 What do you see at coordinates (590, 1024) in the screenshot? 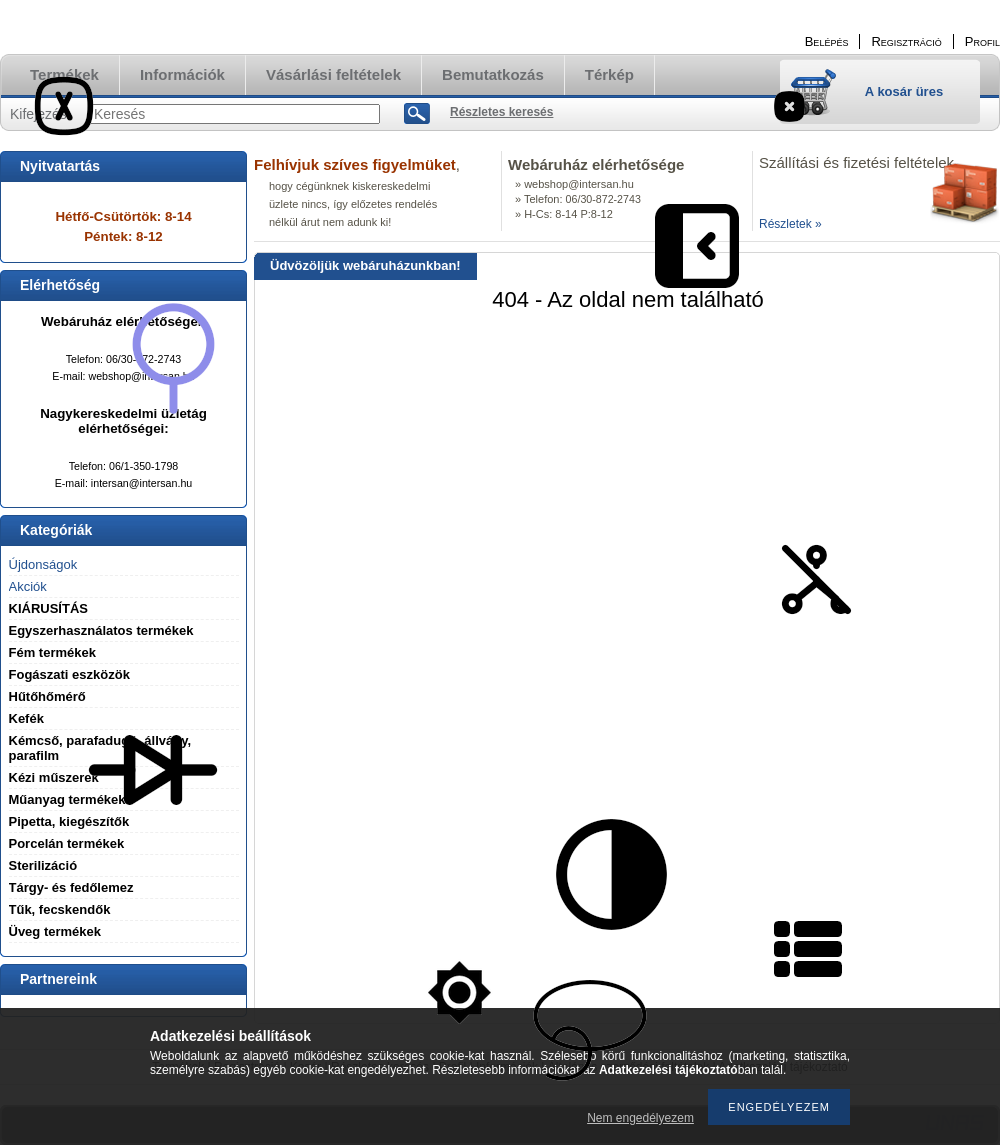
I see `freeform selection tool` at bounding box center [590, 1024].